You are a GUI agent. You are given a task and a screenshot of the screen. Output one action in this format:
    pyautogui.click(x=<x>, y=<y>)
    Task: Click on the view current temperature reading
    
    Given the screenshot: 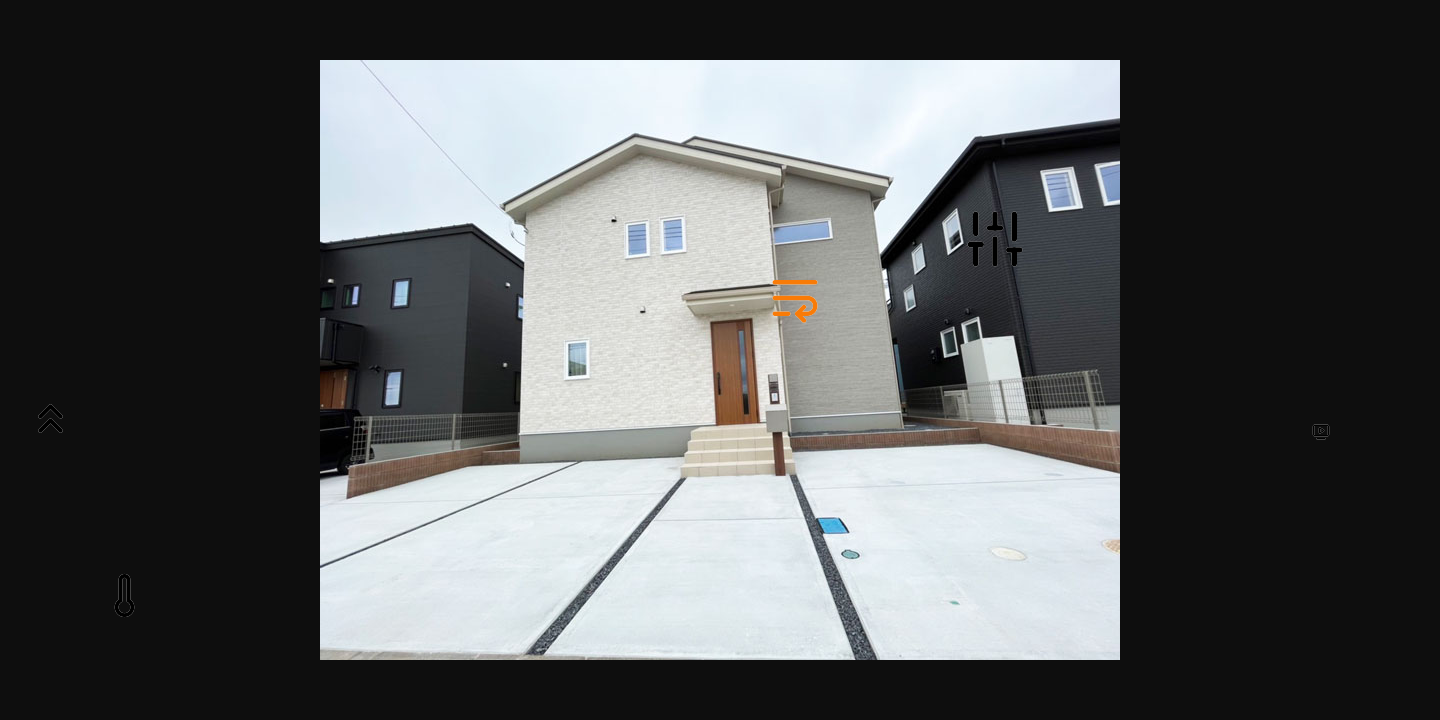 What is the action you would take?
    pyautogui.click(x=124, y=595)
    